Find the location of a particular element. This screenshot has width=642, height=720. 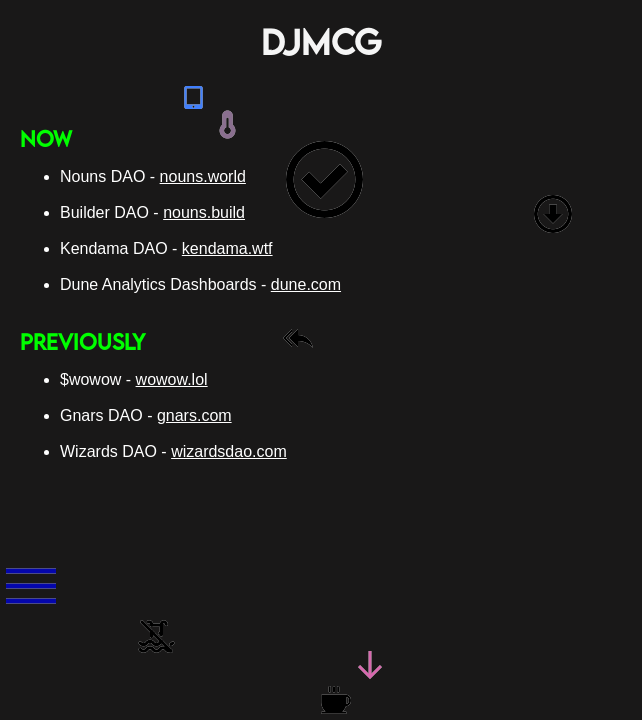

switch to tablet view is located at coordinates (193, 97).